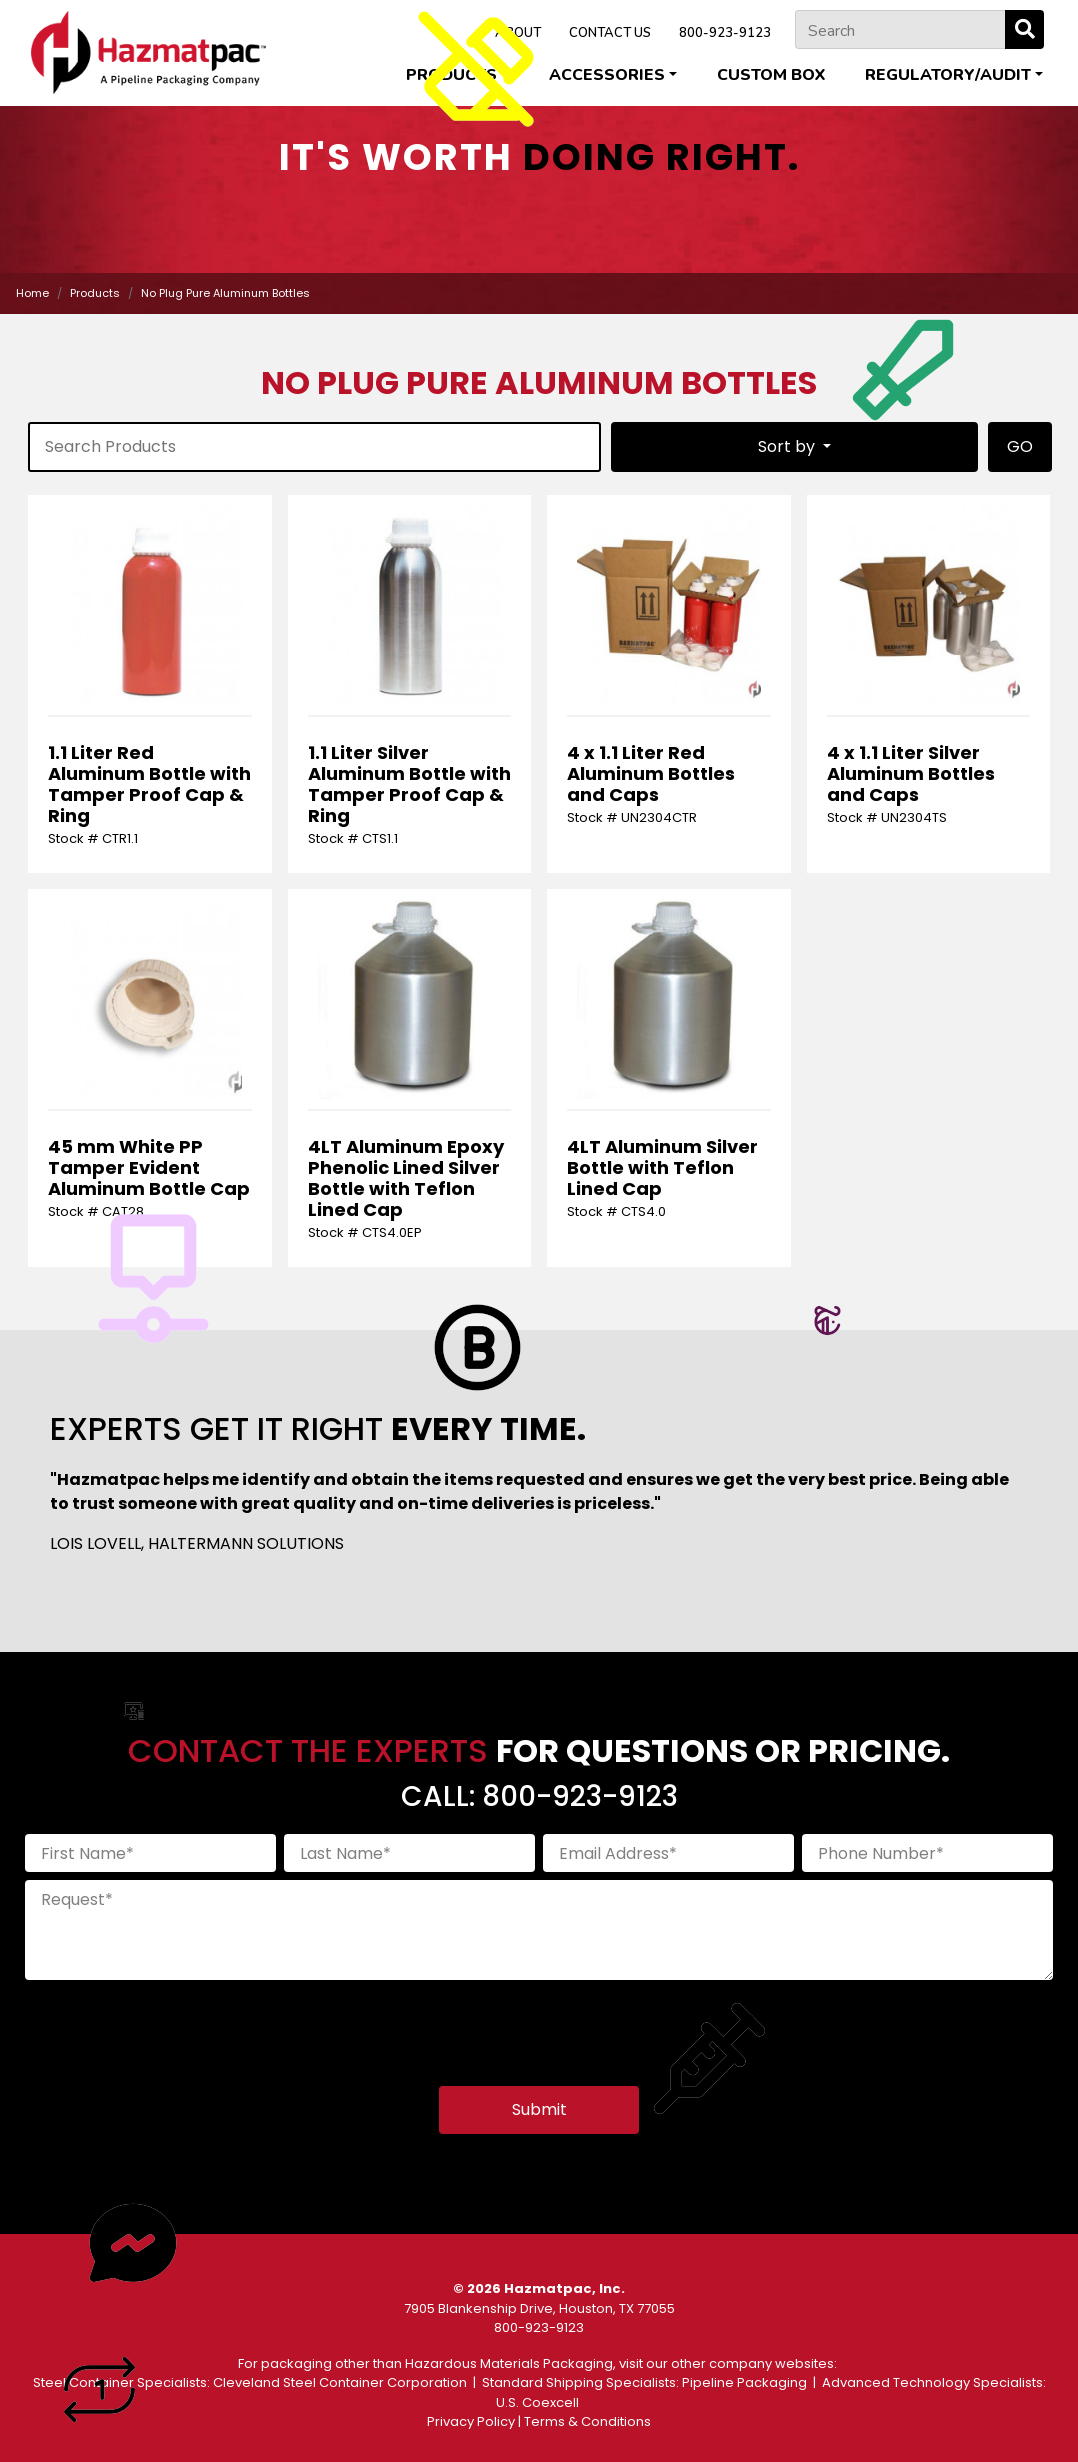 This screenshot has height=2462, width=1078. Describe the element at coordinates (134, 1711) in the screenshot. I see `view synced or connected devices` at that location.